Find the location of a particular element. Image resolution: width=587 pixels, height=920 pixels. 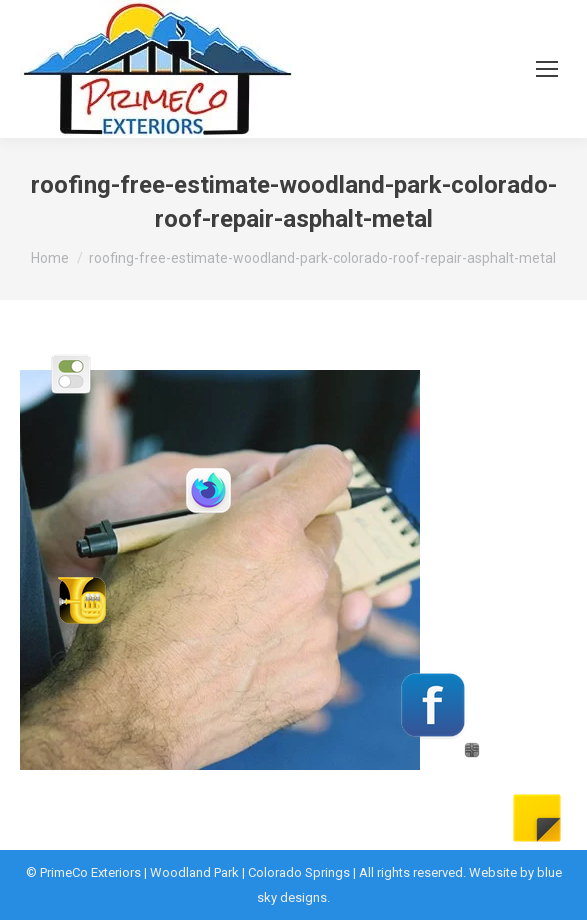

open firefox nightly browser is located at coordinates (208, 490).